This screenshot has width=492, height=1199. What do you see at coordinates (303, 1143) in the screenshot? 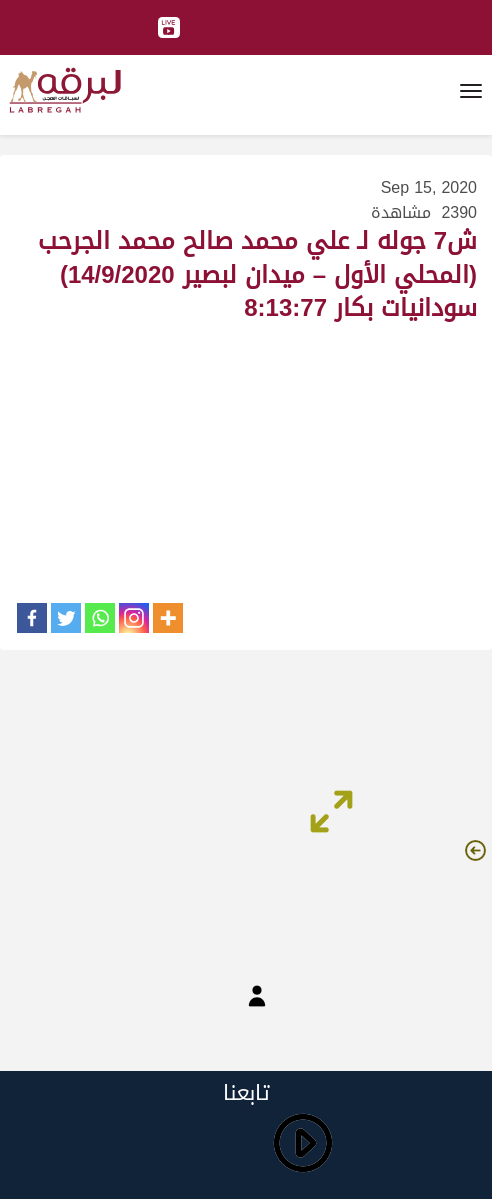
I see `play media or video content` at bounding box center [303, 1143].